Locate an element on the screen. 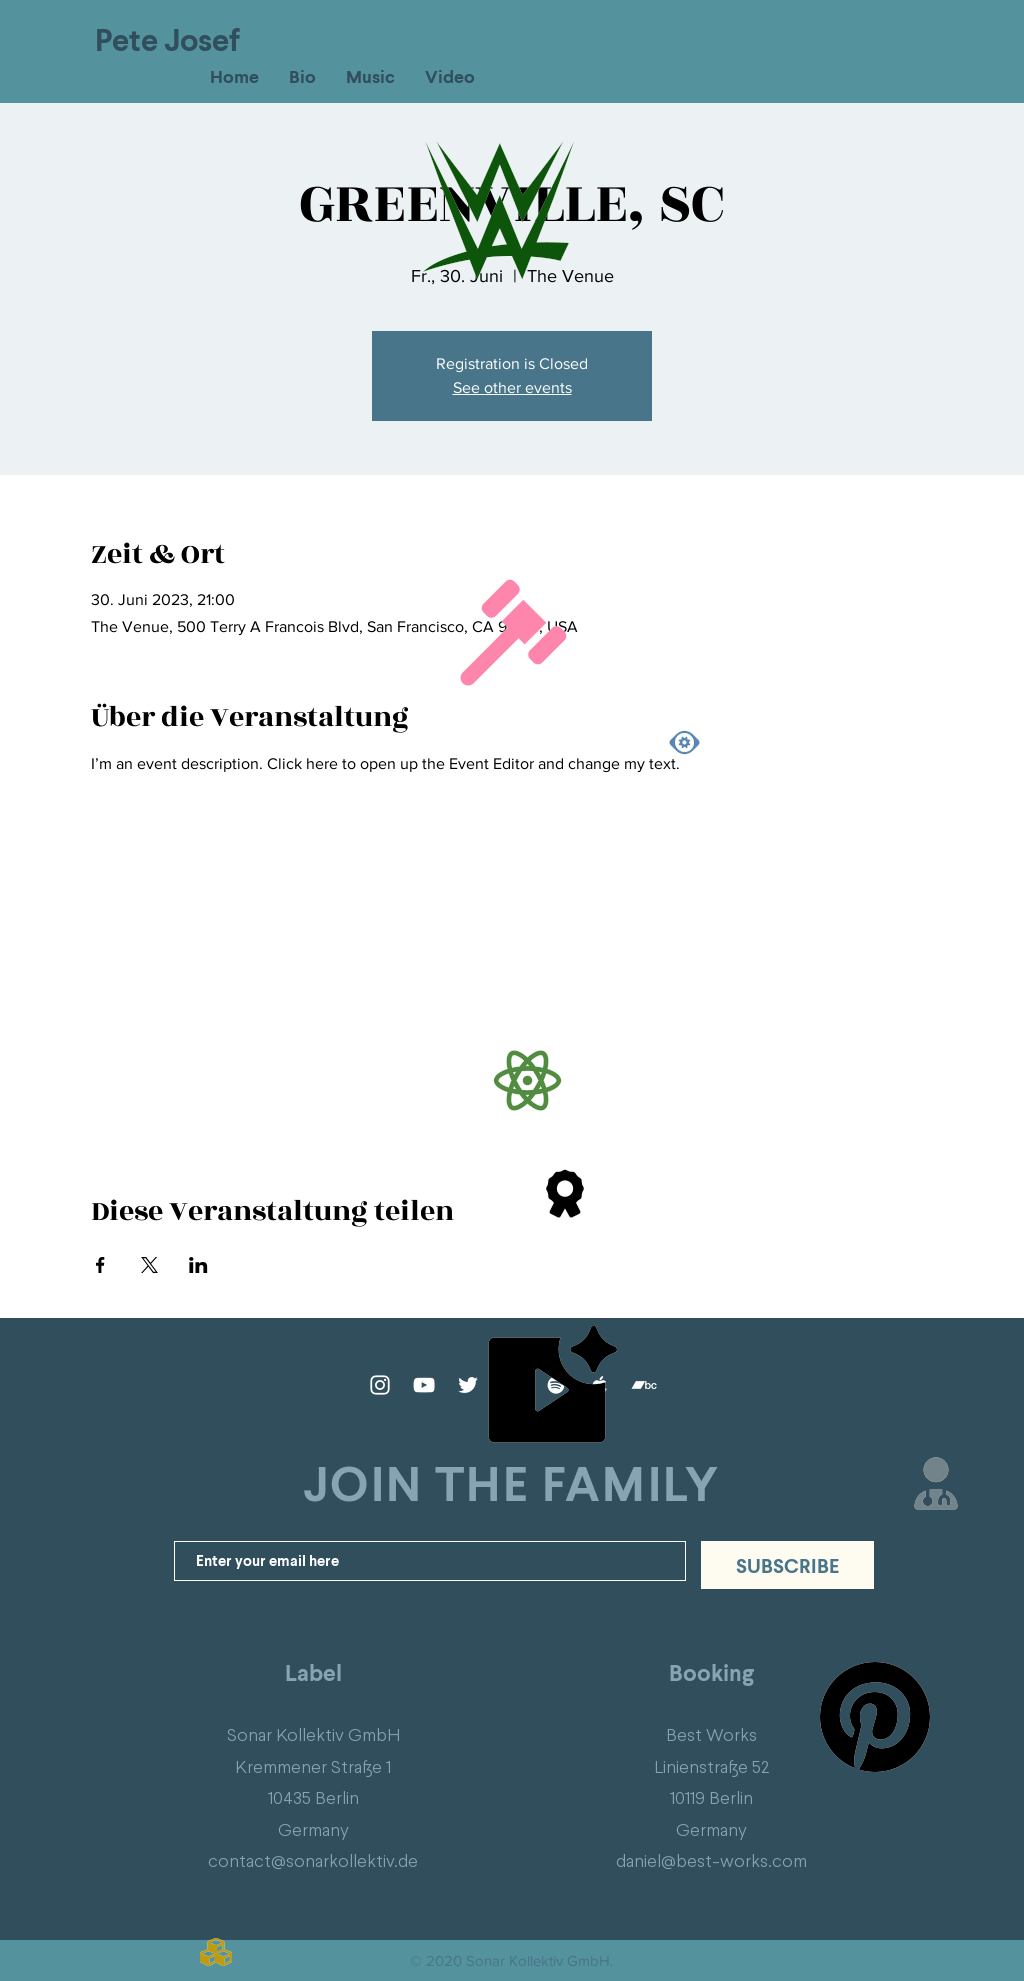 Image resolution: width=1024 pixels, height=1981 pixels. phabricator code review platform logo is located at coordinates (684, 742).